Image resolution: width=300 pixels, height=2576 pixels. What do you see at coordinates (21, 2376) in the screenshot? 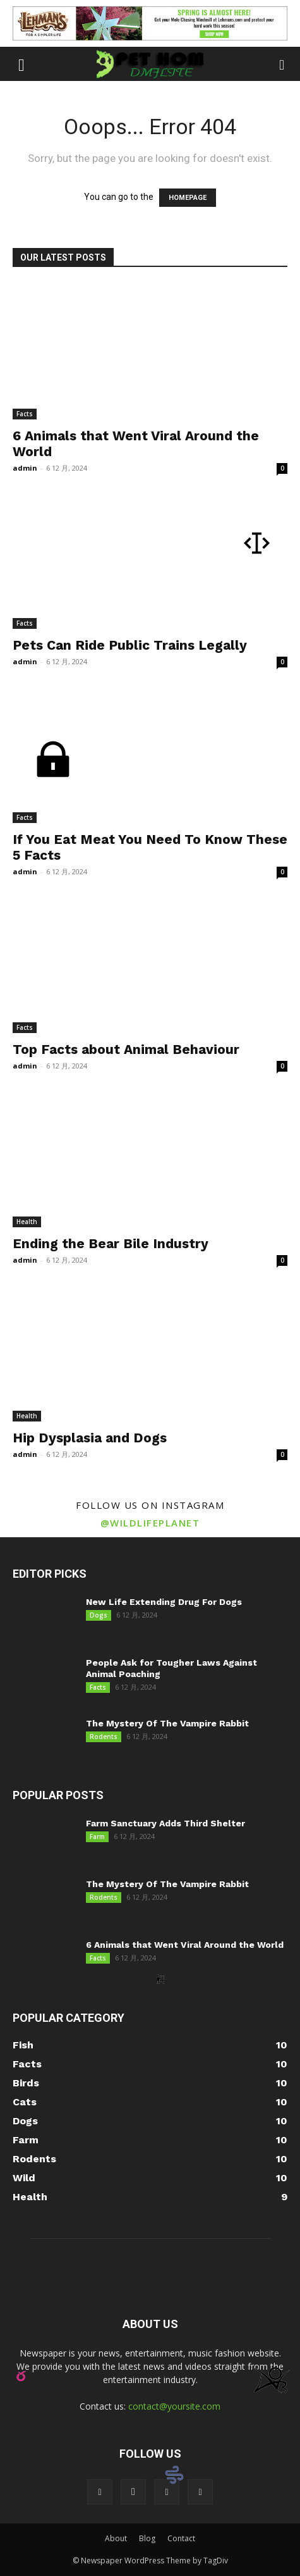
I see `open LimeSurvey application` at bounding box center [21, 2376].